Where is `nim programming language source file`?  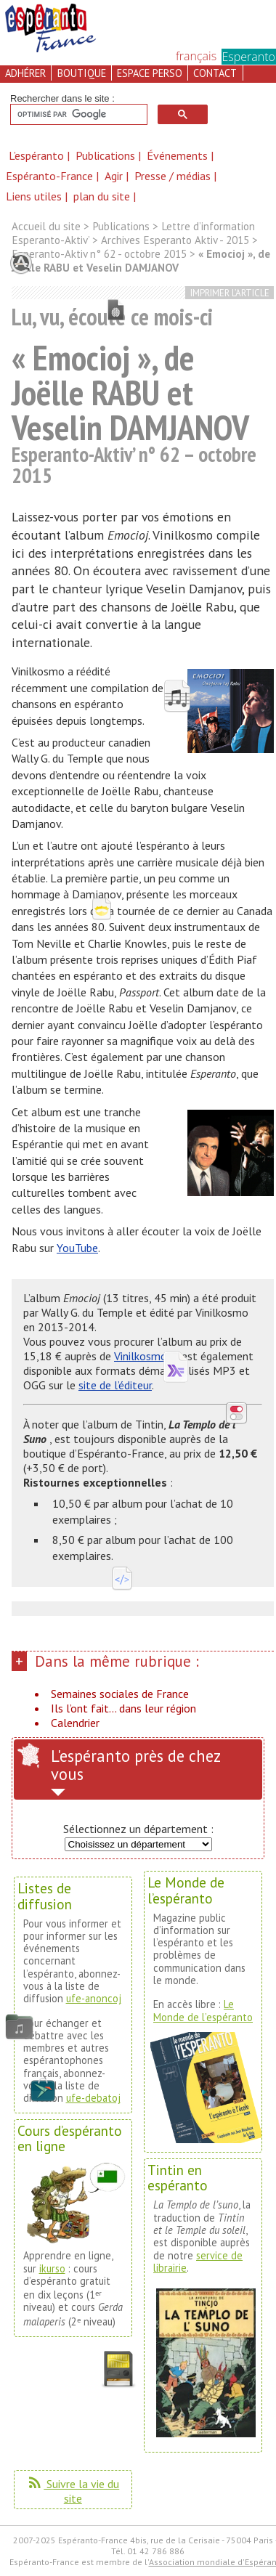 nim programming language source file is located at coordinates (102, 909).